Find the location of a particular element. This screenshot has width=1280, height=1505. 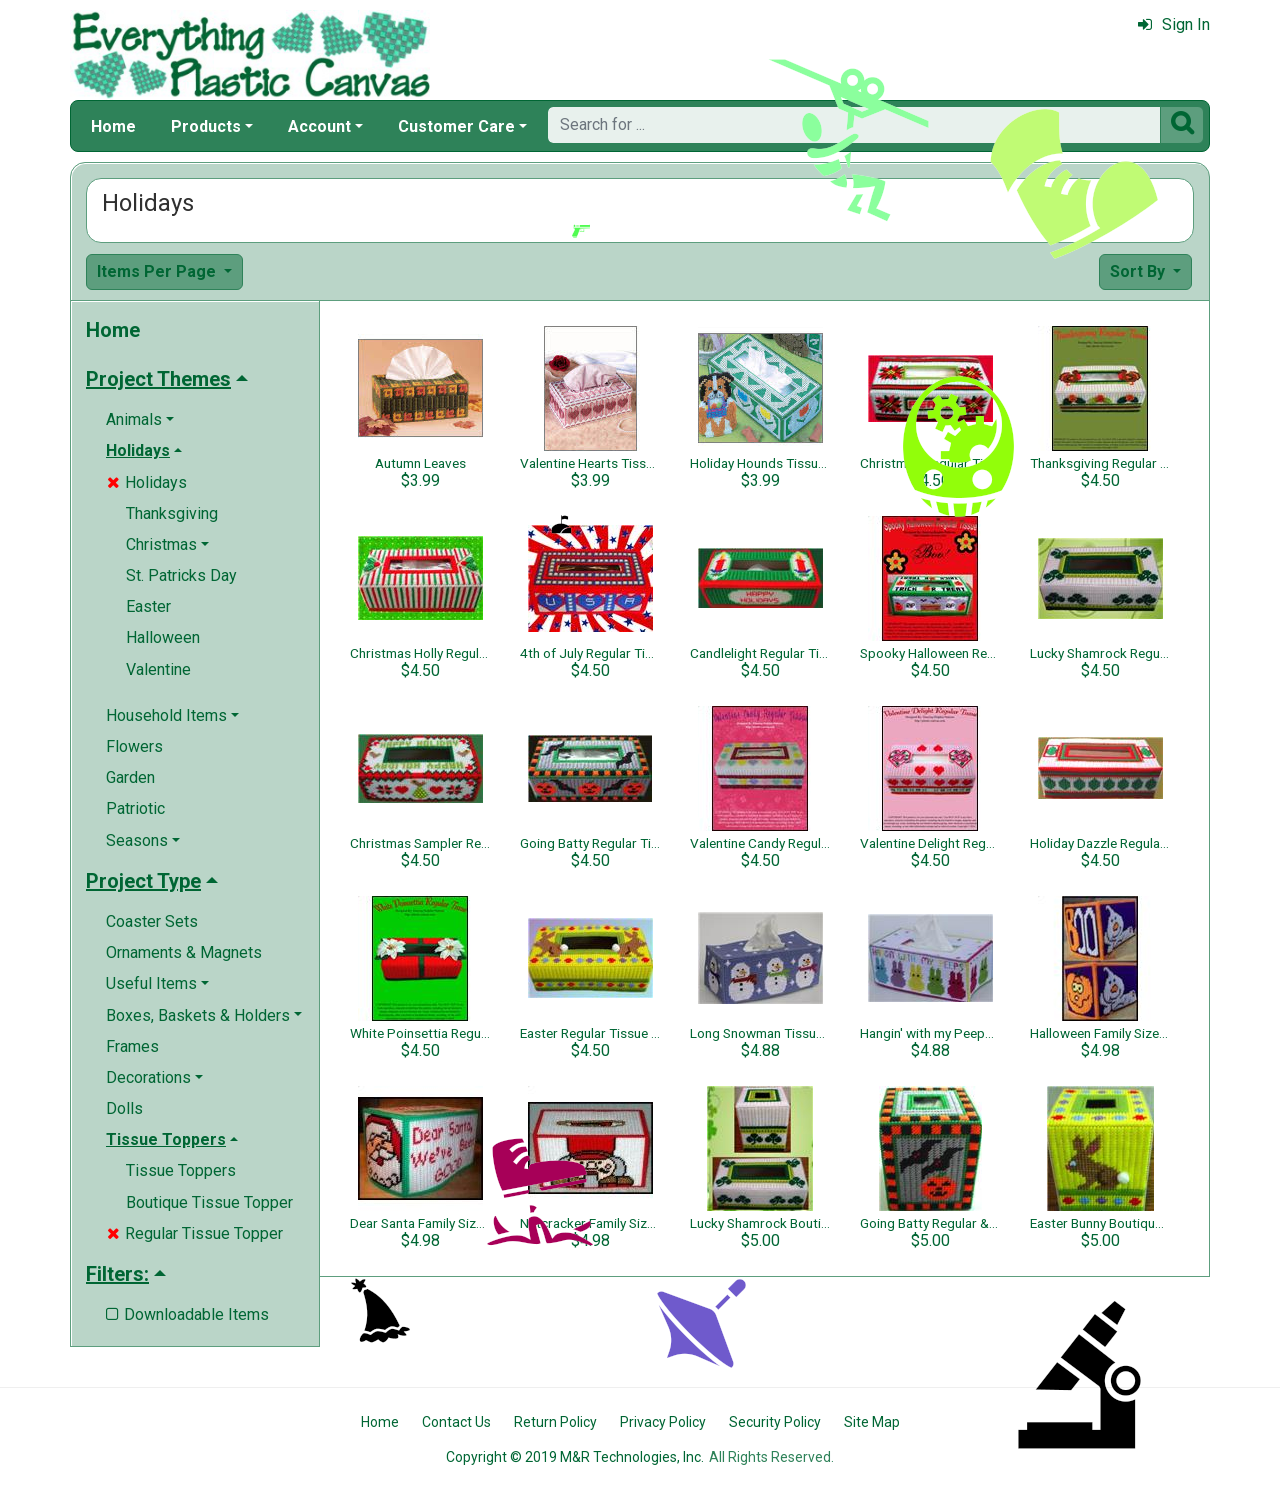

access research or analysis tools is located at coordinates (1079, 1373).